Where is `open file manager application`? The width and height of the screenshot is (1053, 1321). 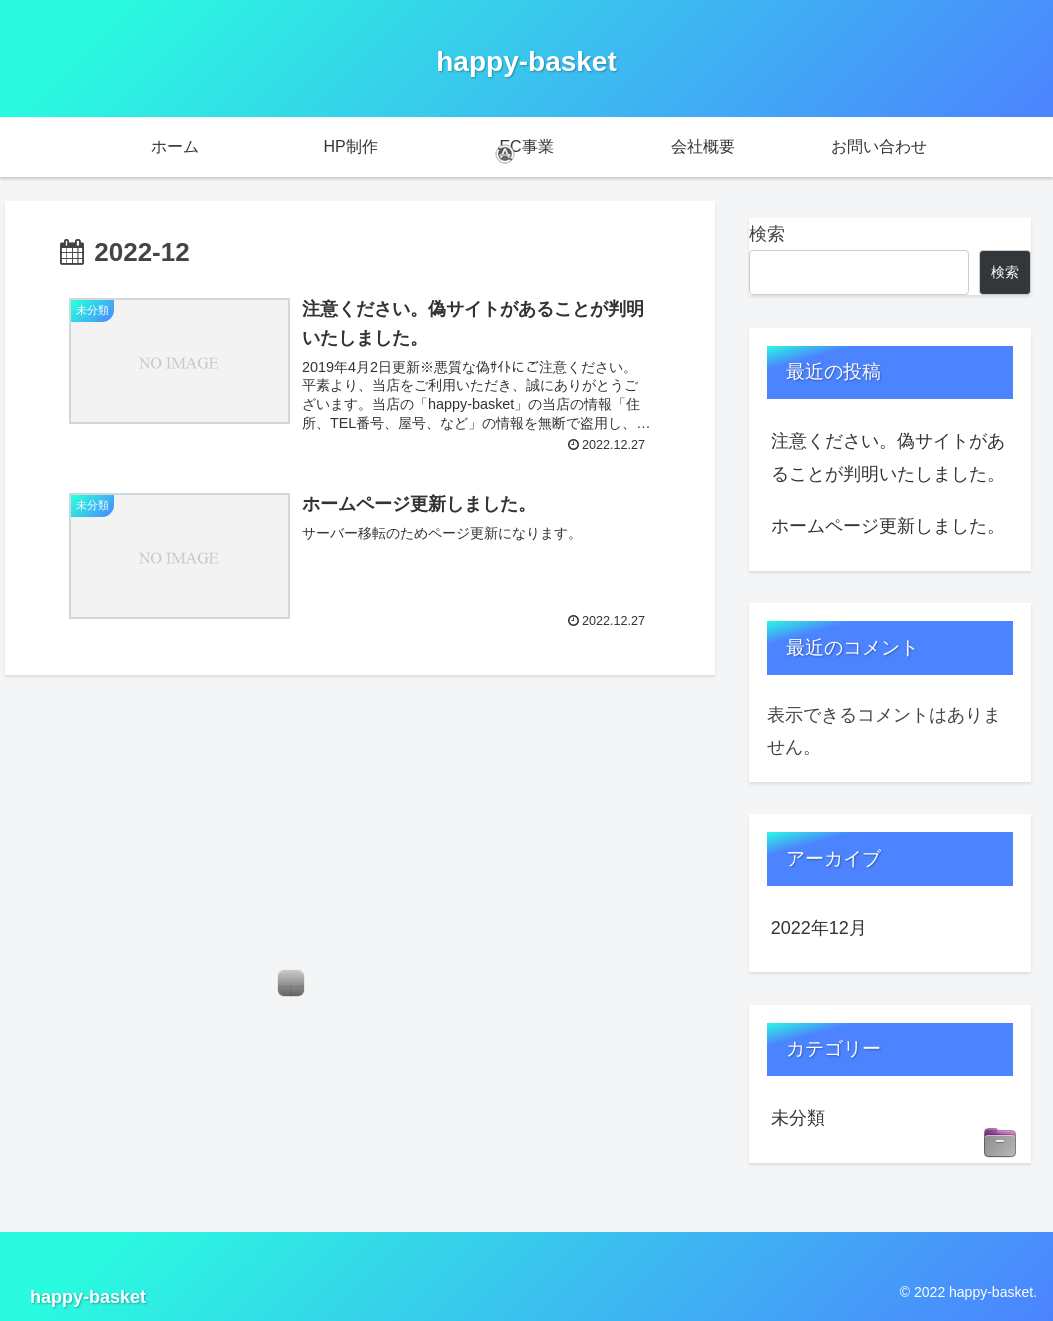
open file manager application is located at coordinates (1000, 1142).